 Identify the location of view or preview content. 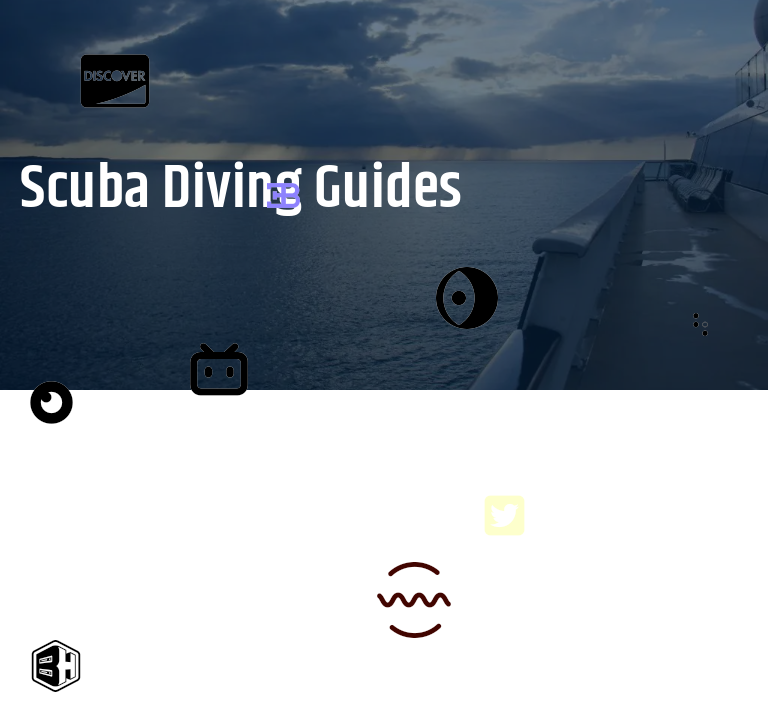
(51, 402).